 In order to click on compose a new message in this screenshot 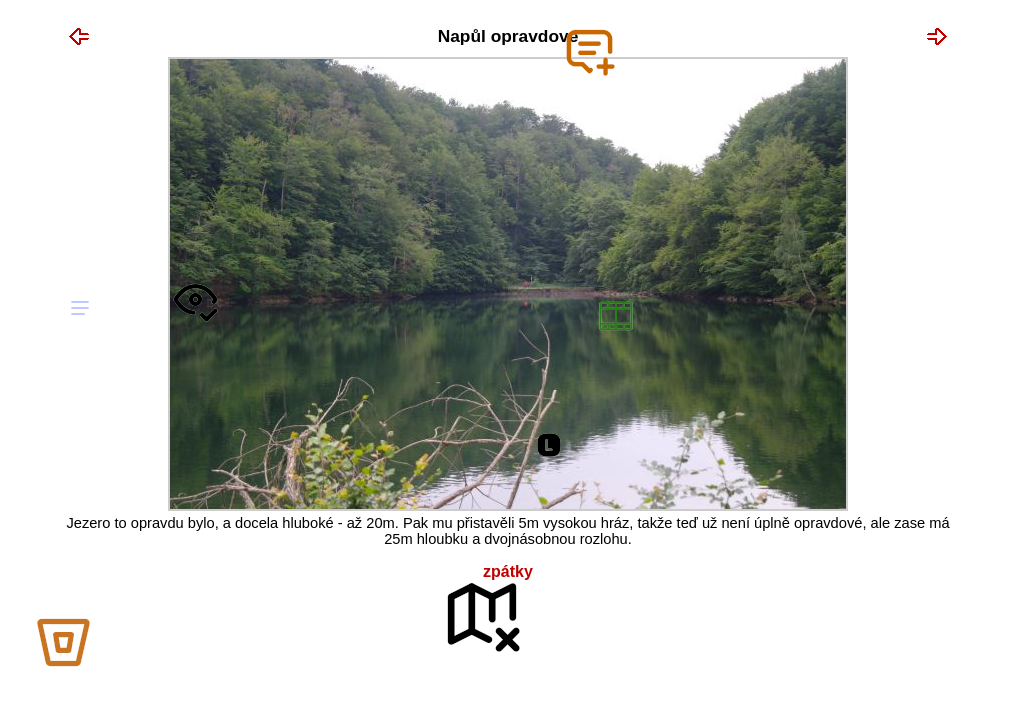, I will do `click(589, 50)`.